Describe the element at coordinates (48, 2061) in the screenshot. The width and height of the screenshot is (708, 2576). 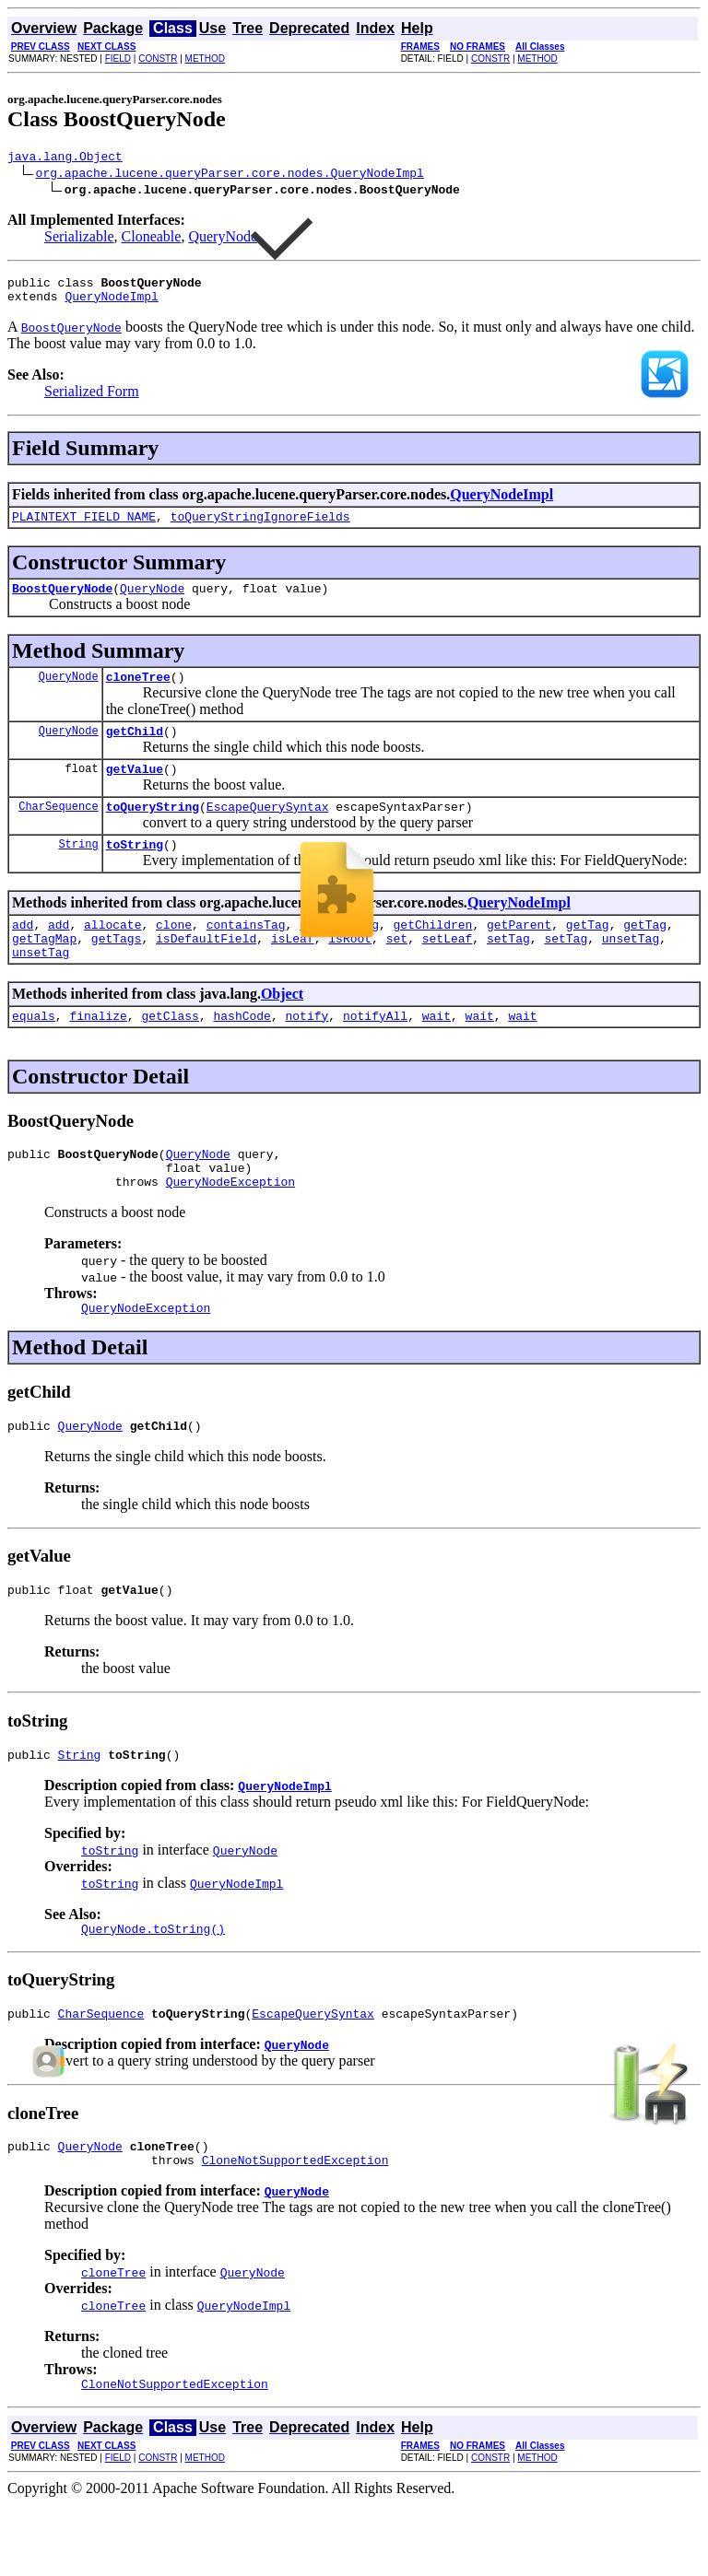
I see `open the contacts app` at that location.